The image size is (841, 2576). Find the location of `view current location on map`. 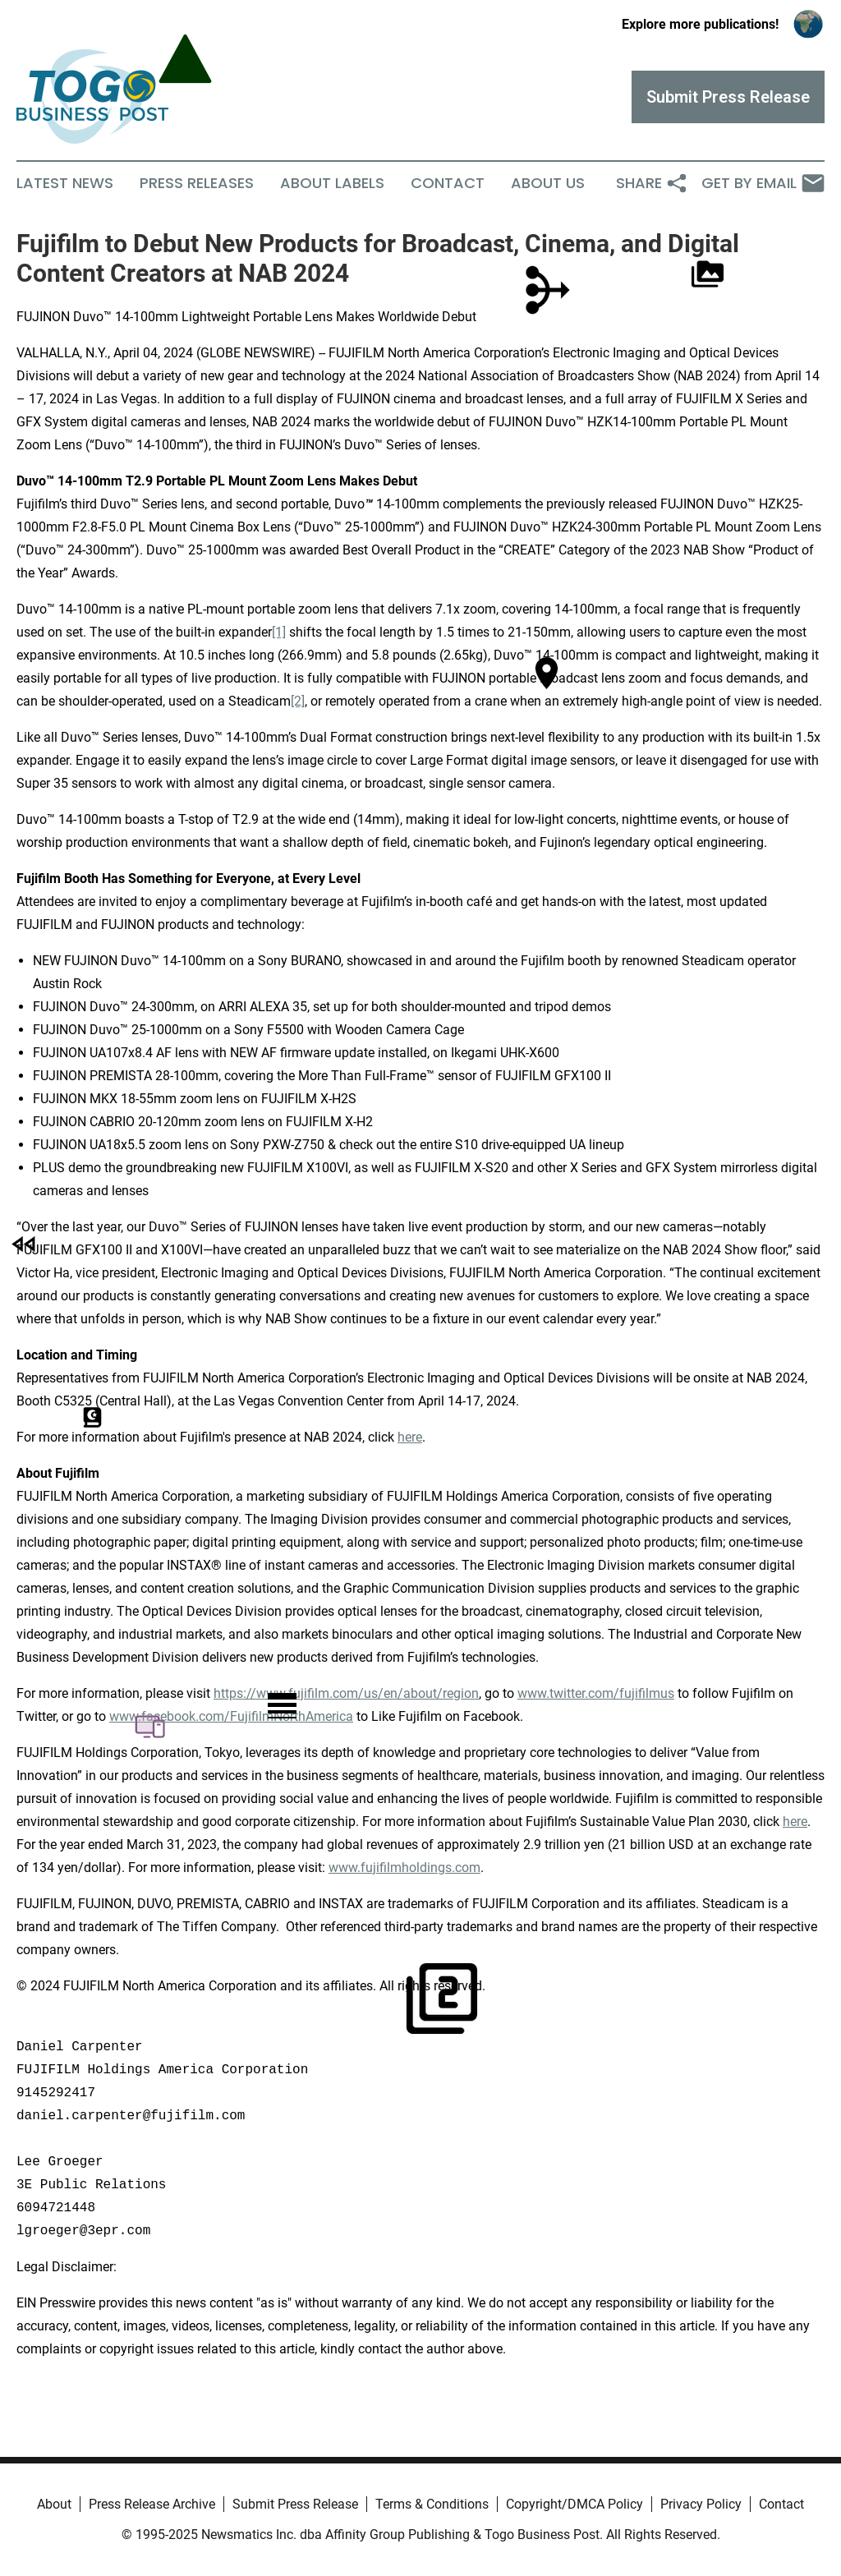

view current location on map is located at coordinates (546, 673).